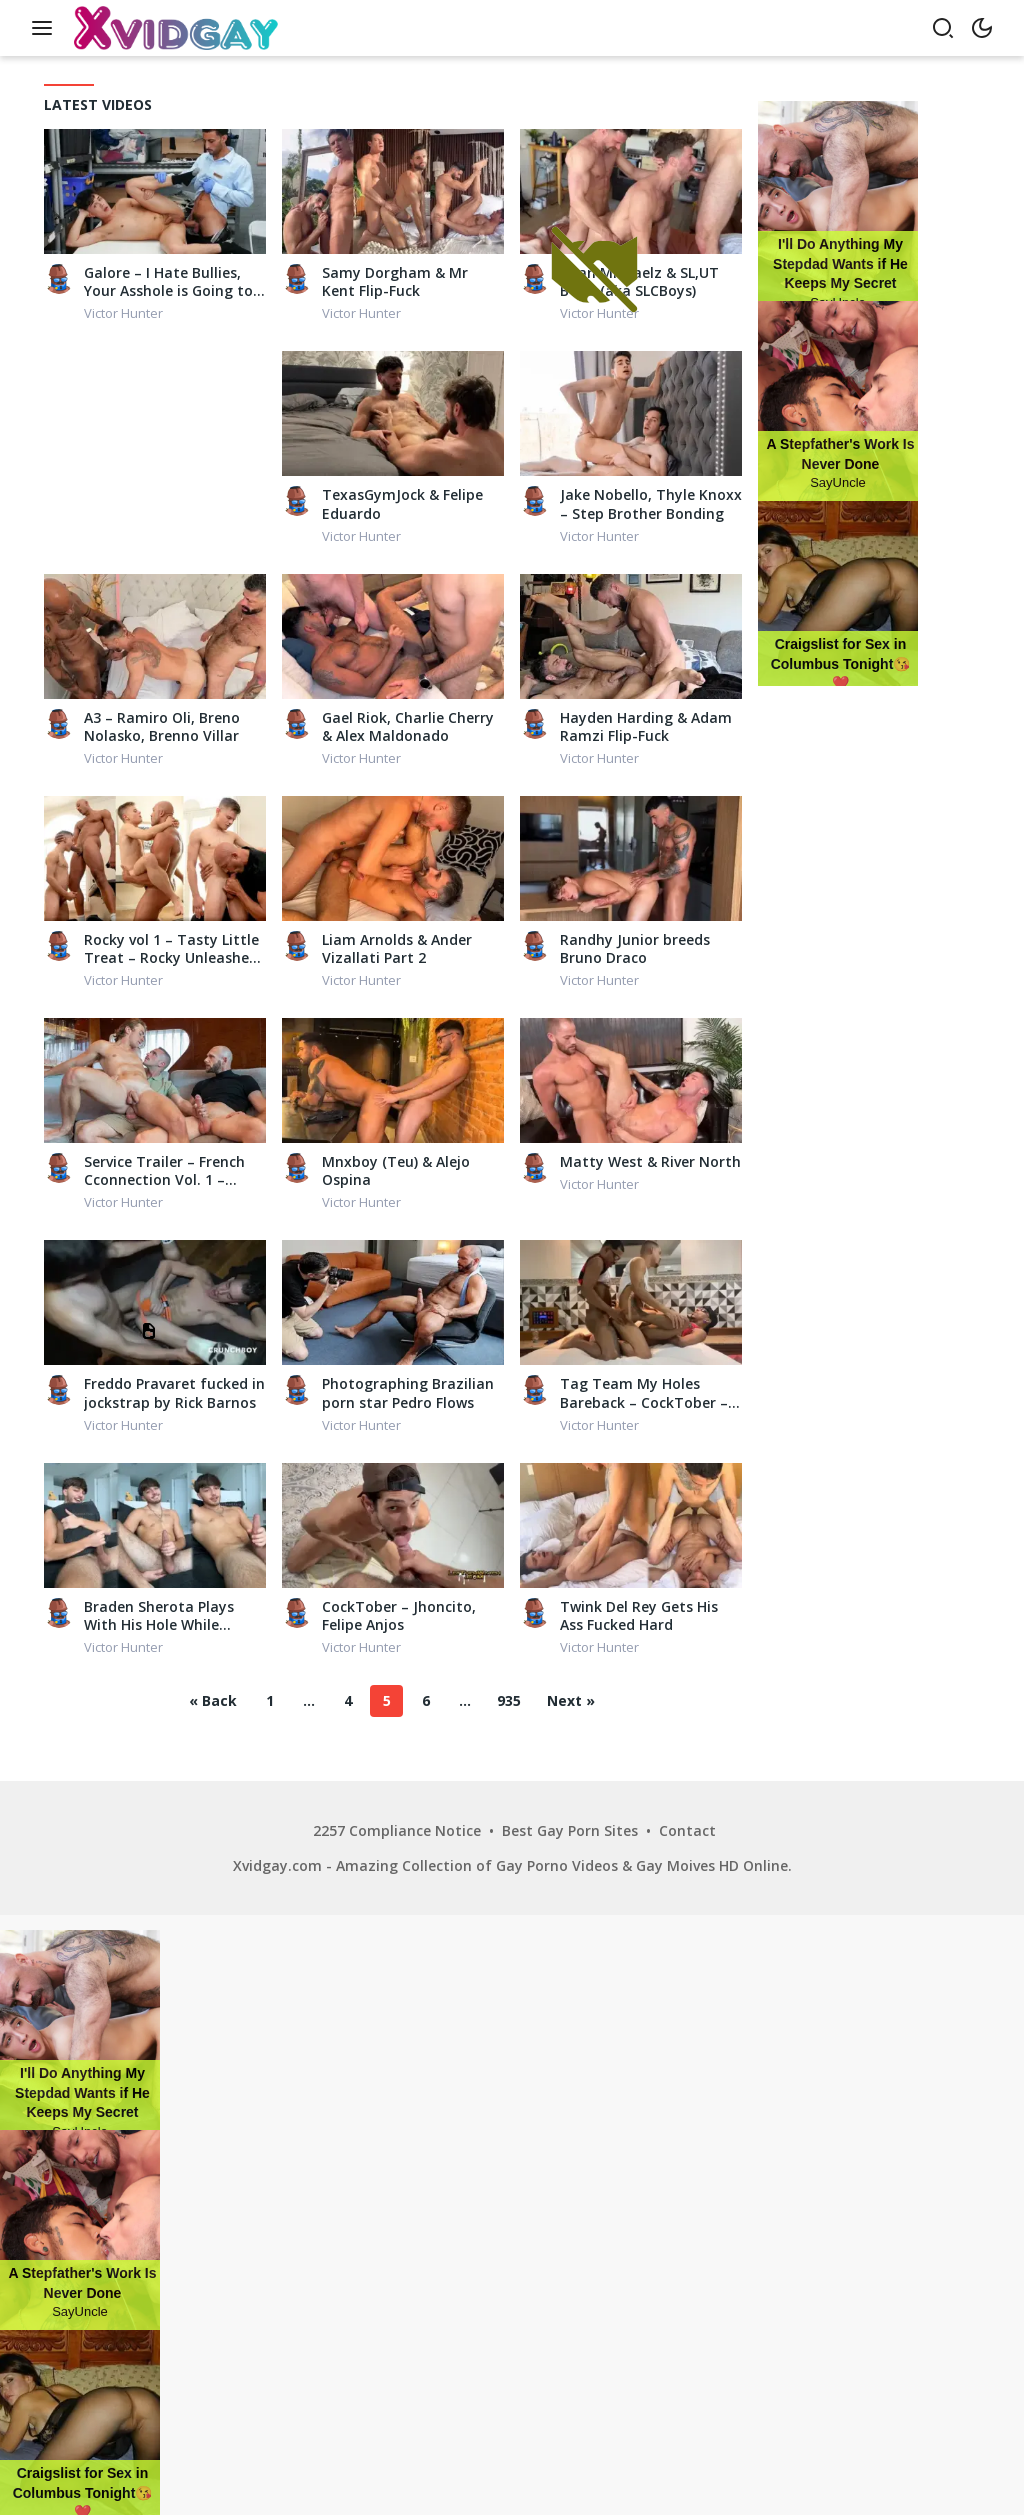  What do you see at coordinates (149, 1331) in the screenshot?
I see `open a video file` at bounding box center [149, 1331].